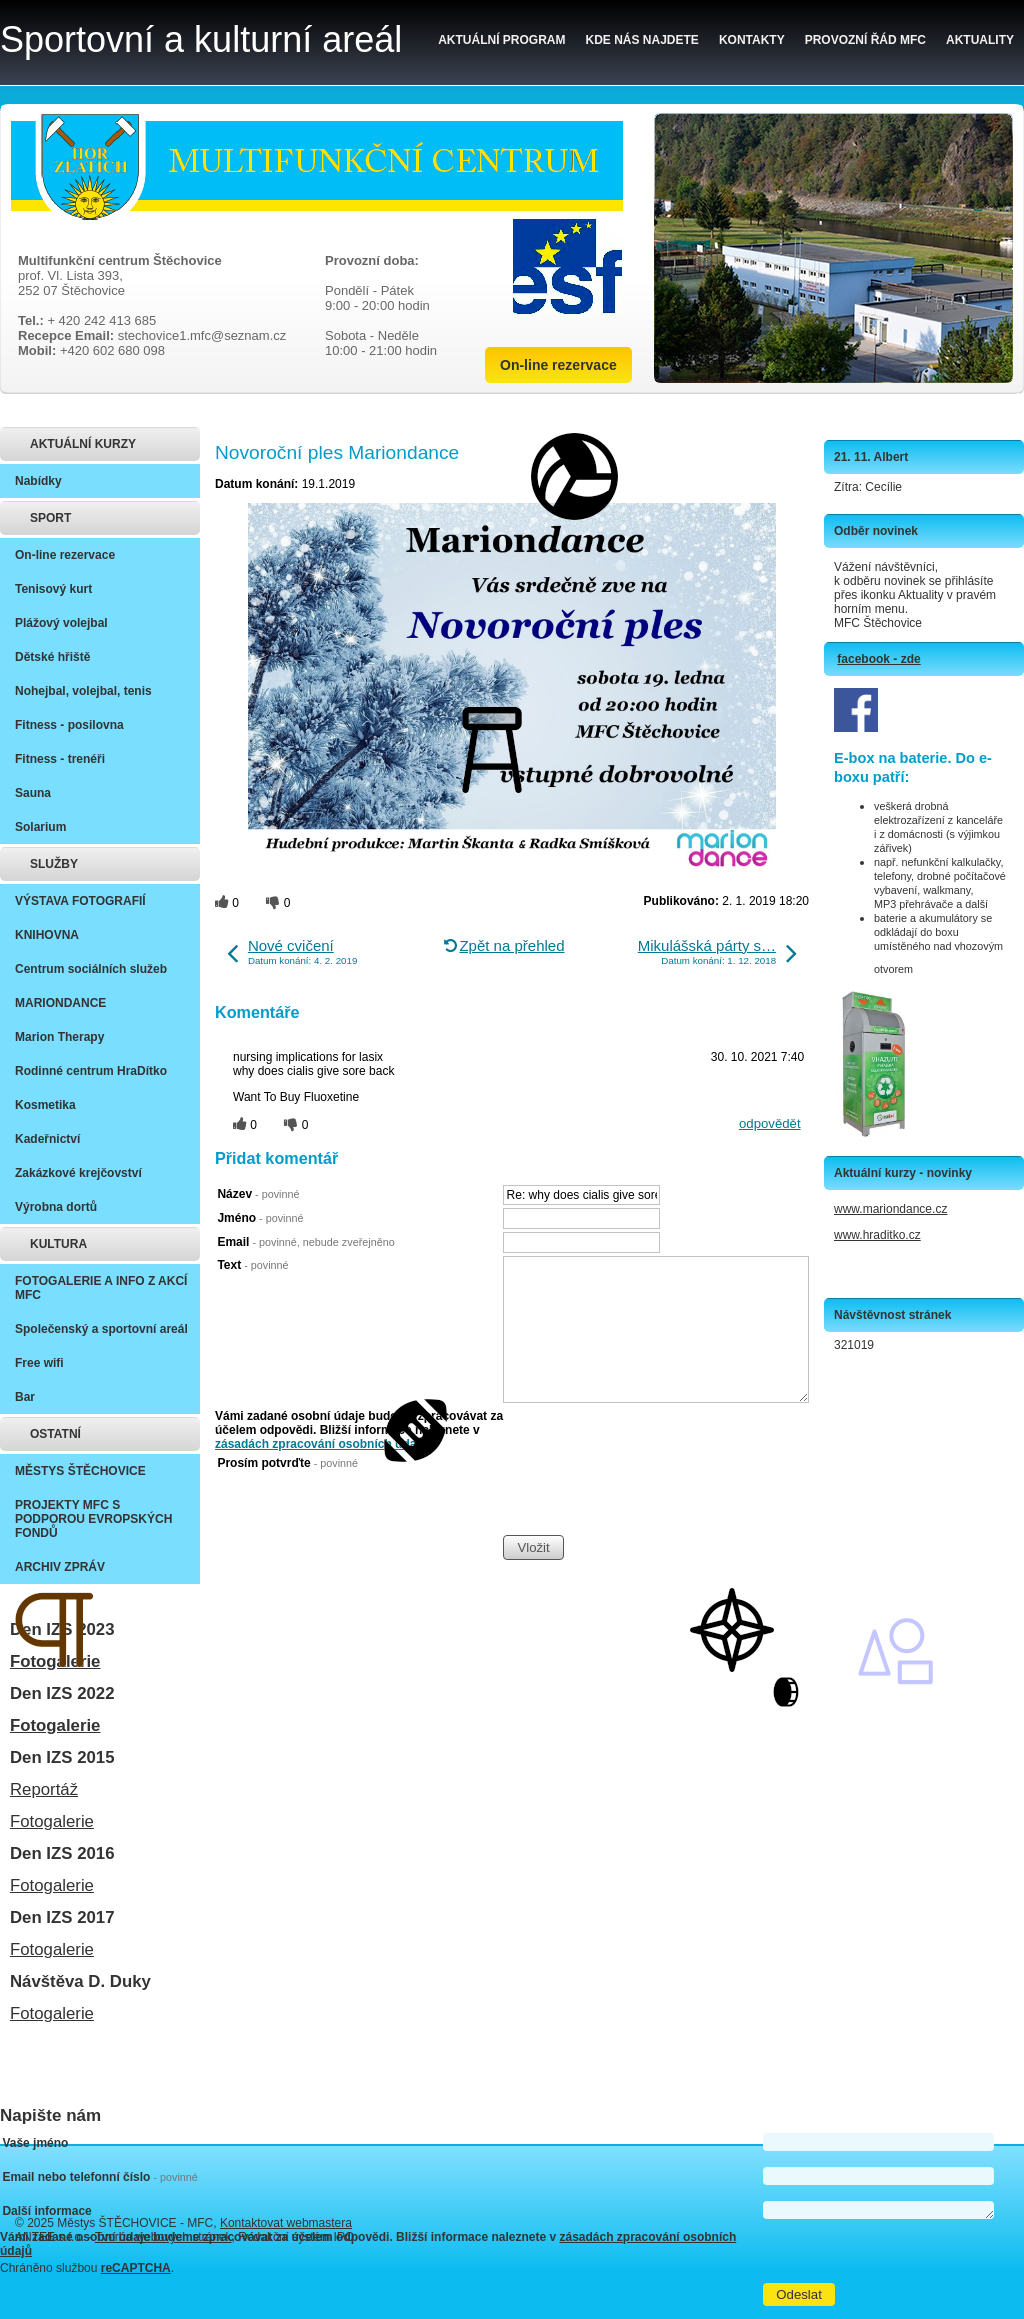 The image size is (1024, 2319). I want to click on view coin or currency balance, so click(786, 1692).